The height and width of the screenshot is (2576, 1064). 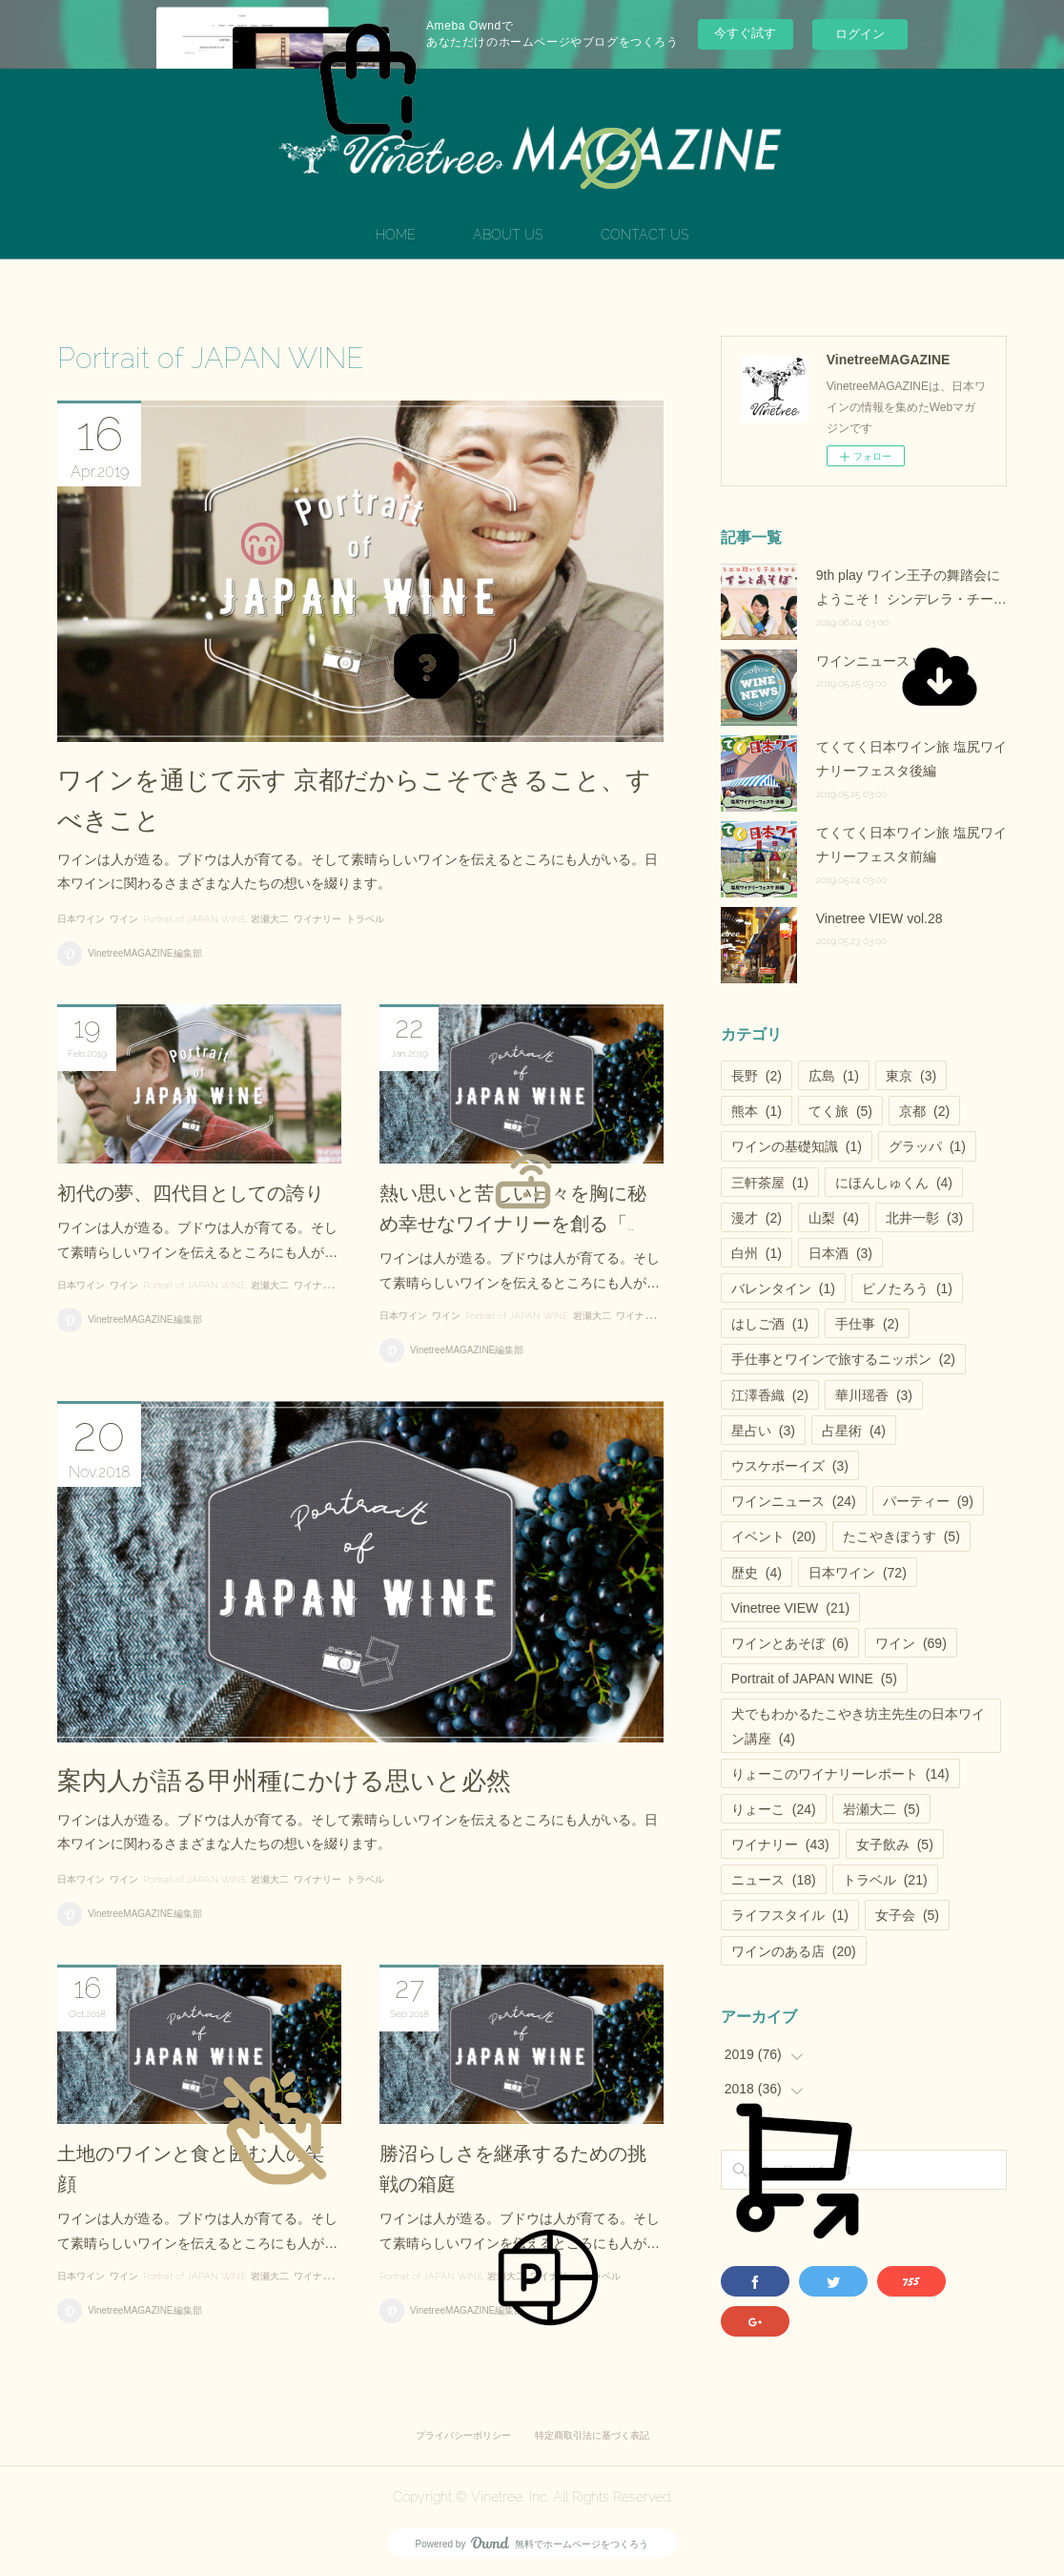 I want to click on click or tap interaction disabled, so click(x=275, y=2128).